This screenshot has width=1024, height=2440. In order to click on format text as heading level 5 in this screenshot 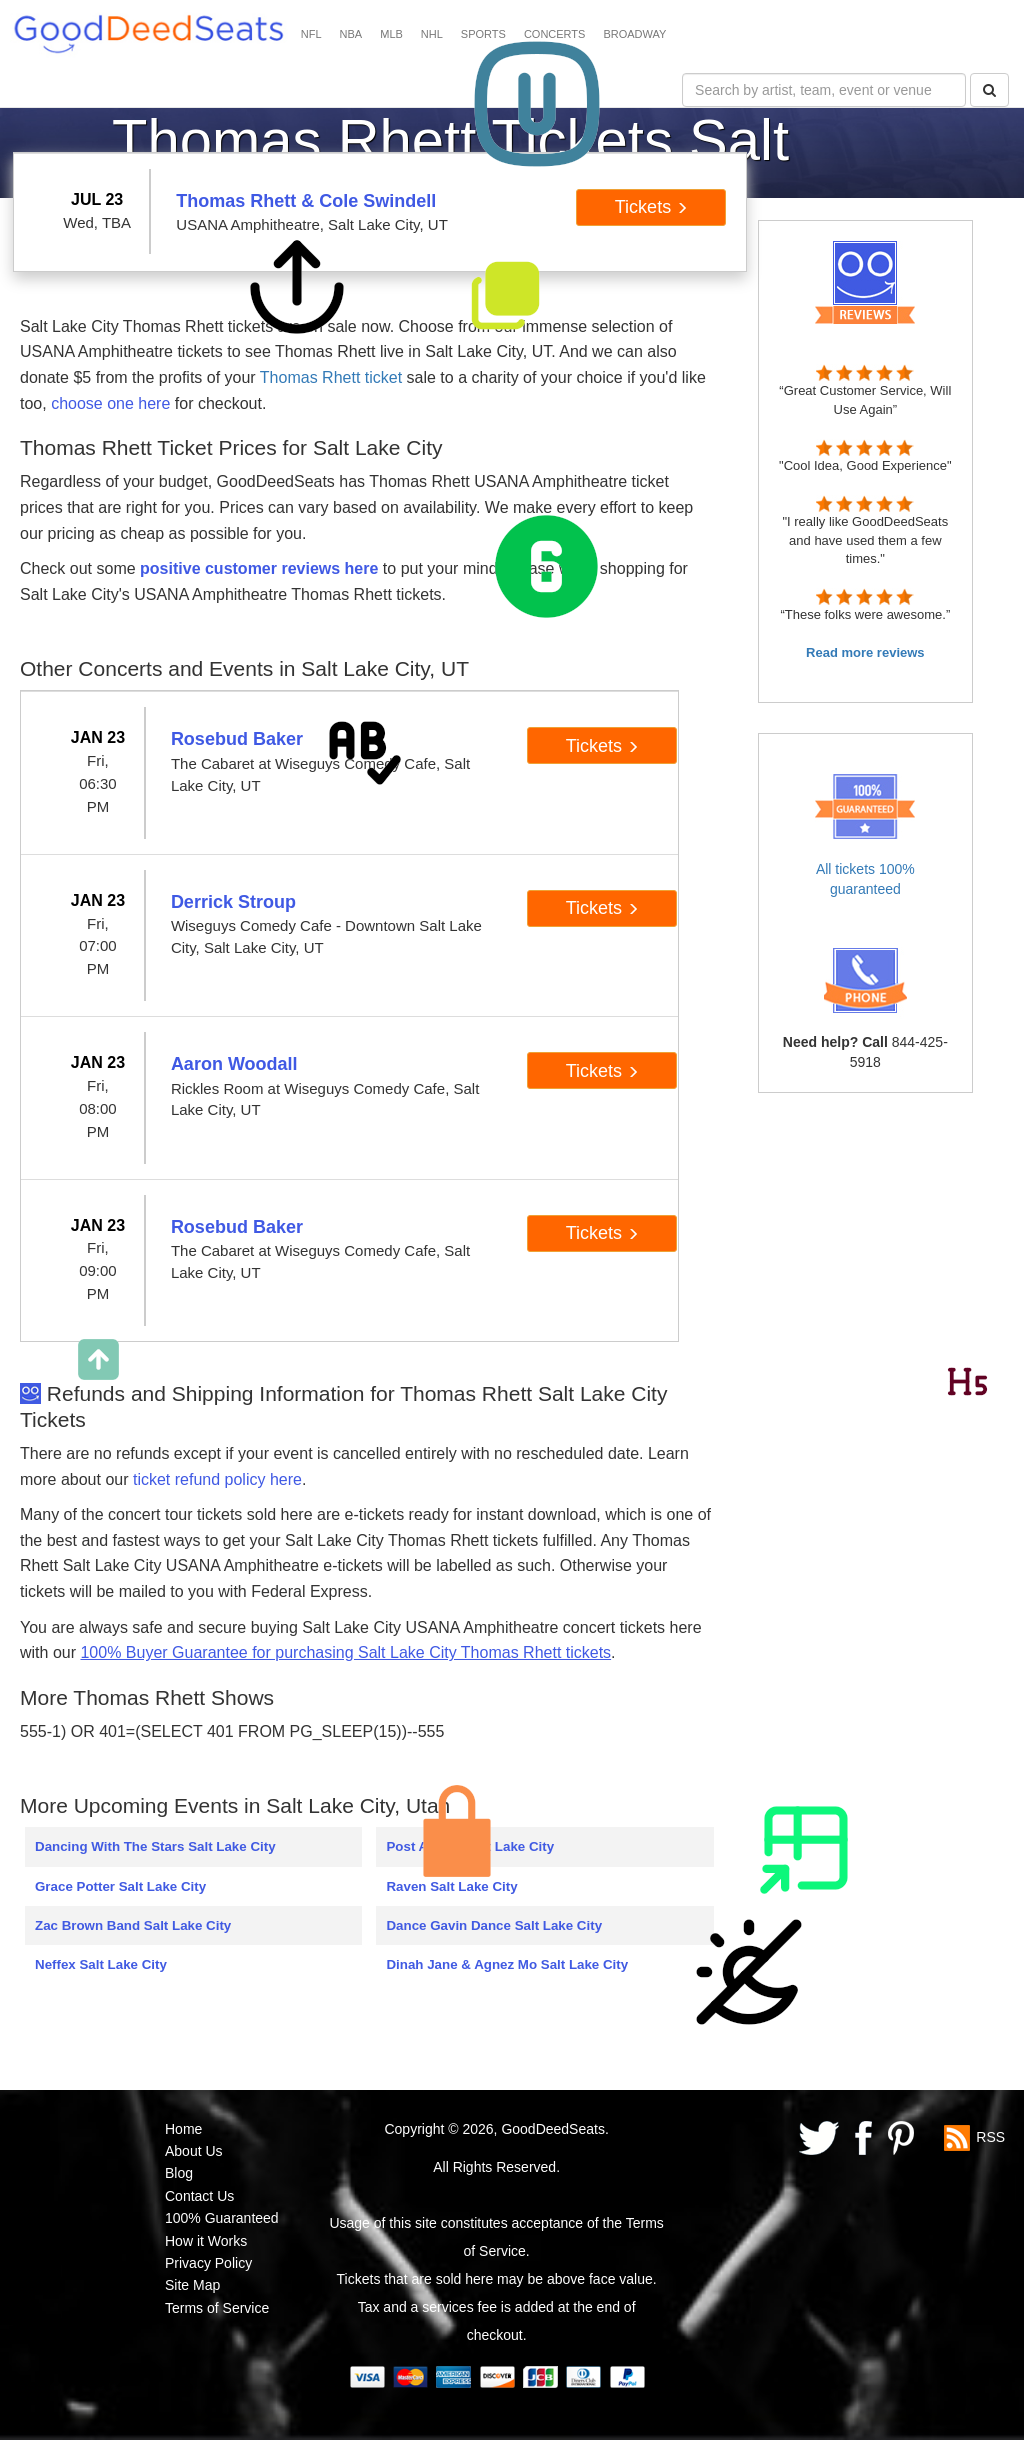, I will do `click(967, 1381)`.